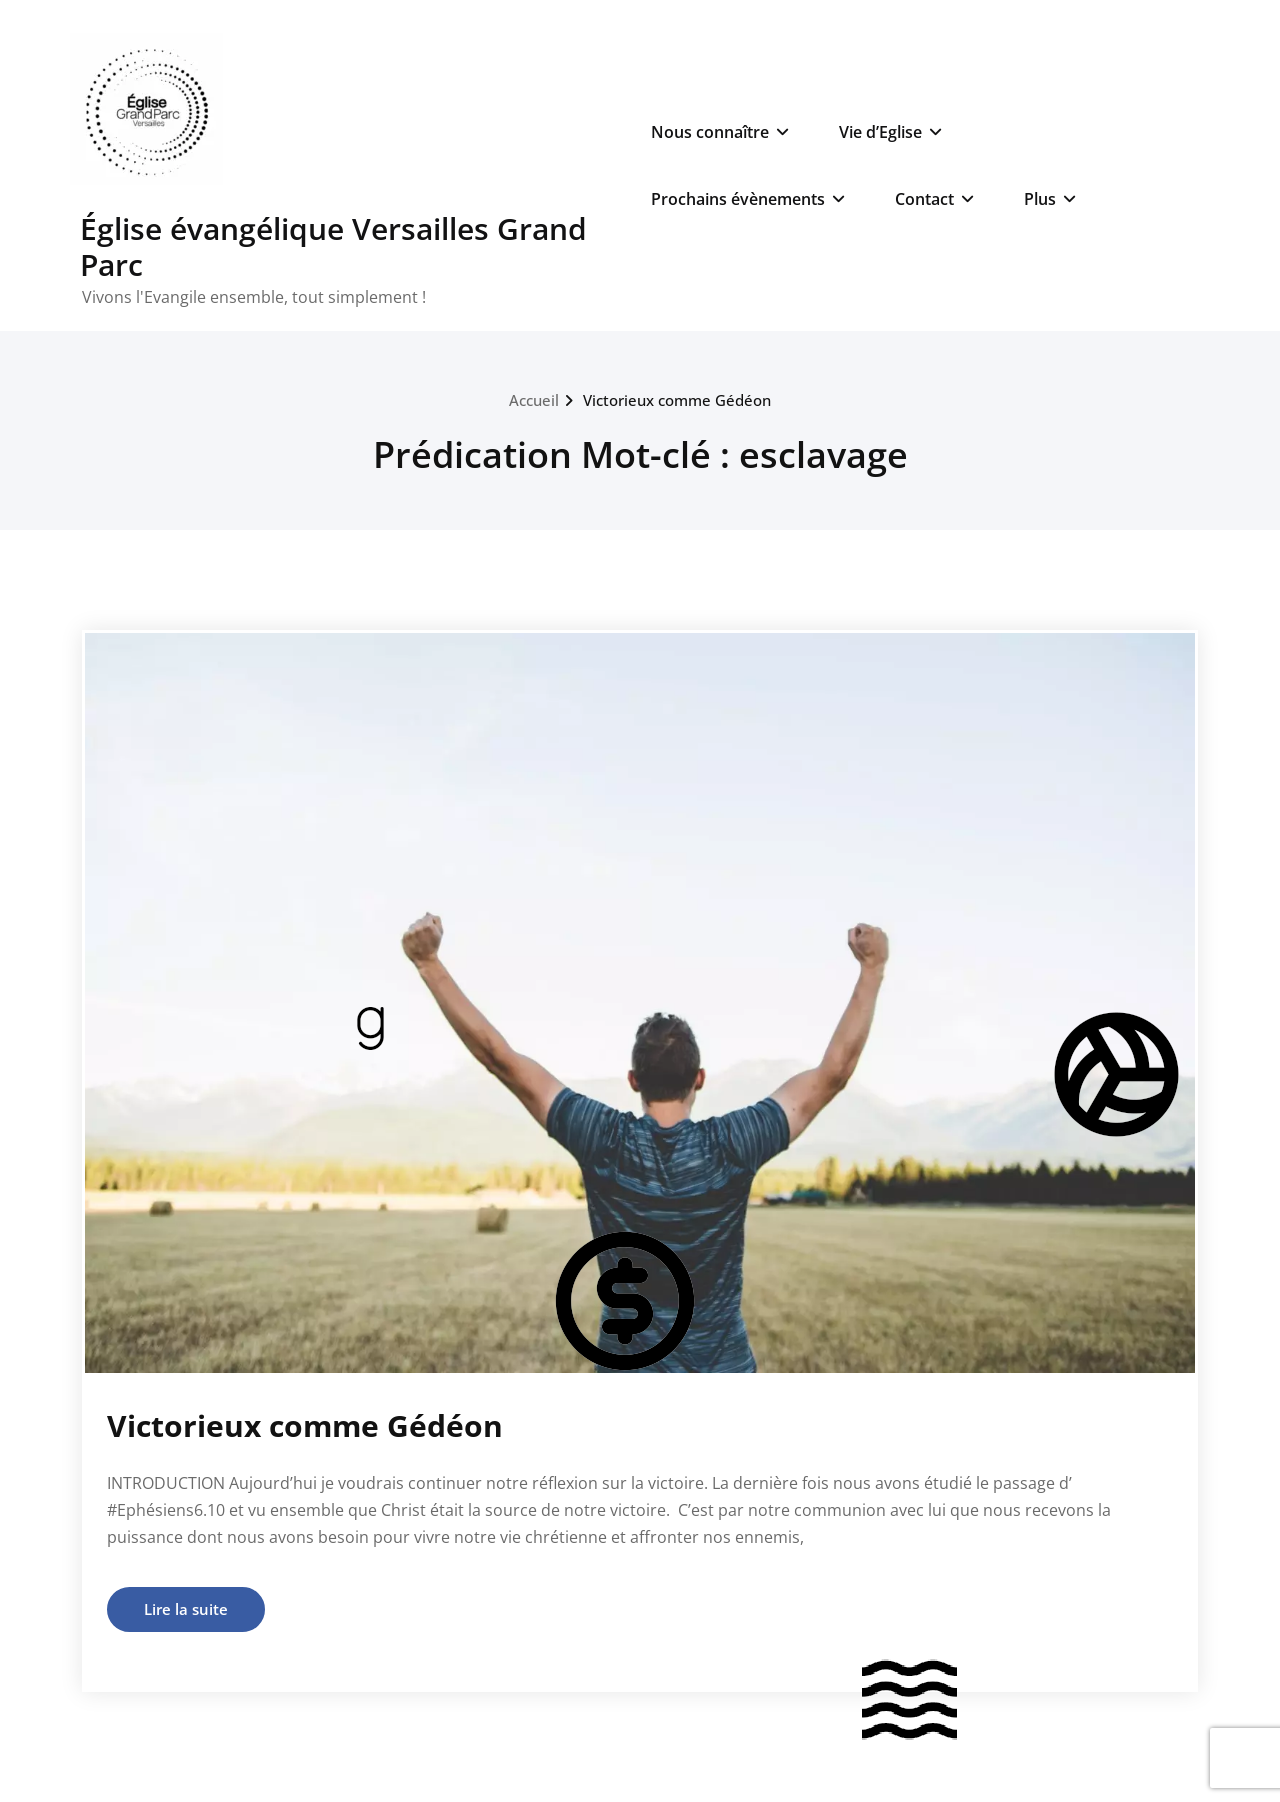 This screenshot has width=1280, height=1802. I want to click on indicates water-related content or features, so click(909, 1699).